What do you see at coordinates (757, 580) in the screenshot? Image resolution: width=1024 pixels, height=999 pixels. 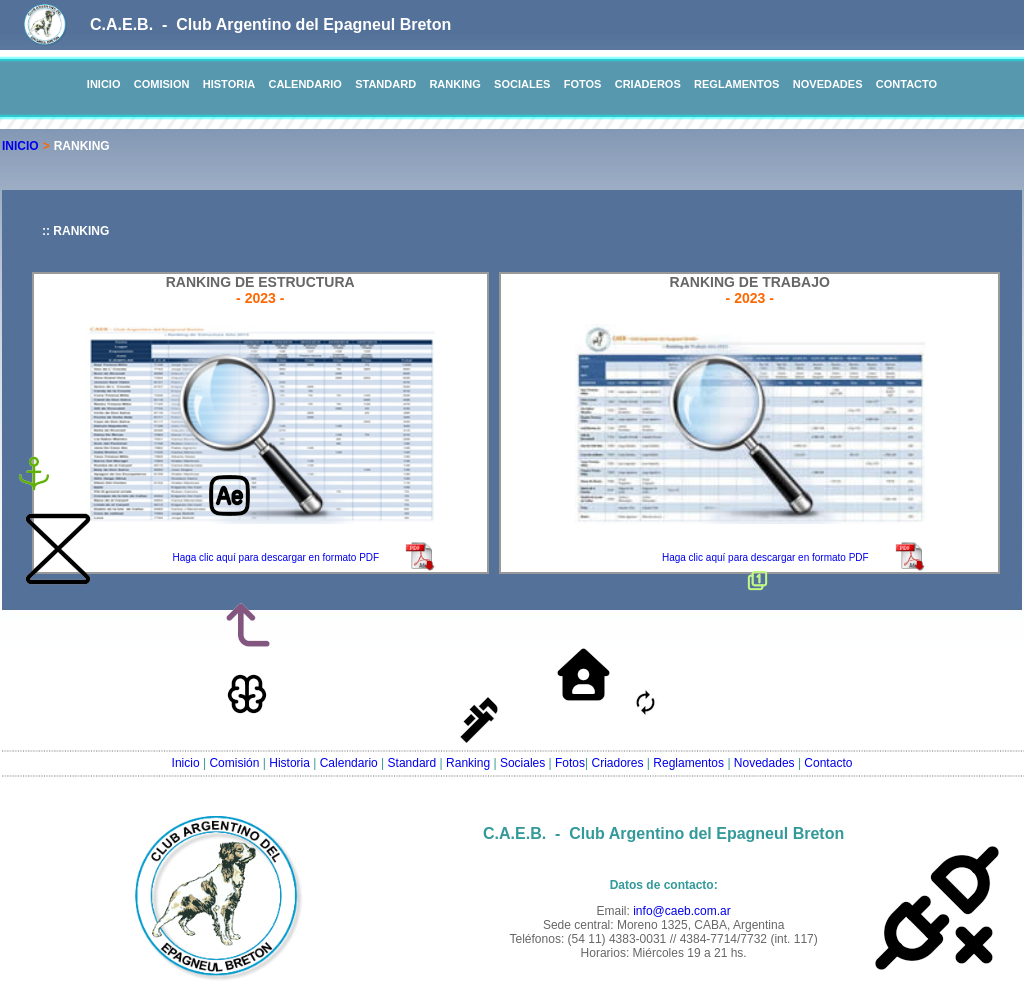 I see `view first item in a collection` at bounding box center [757, 580].